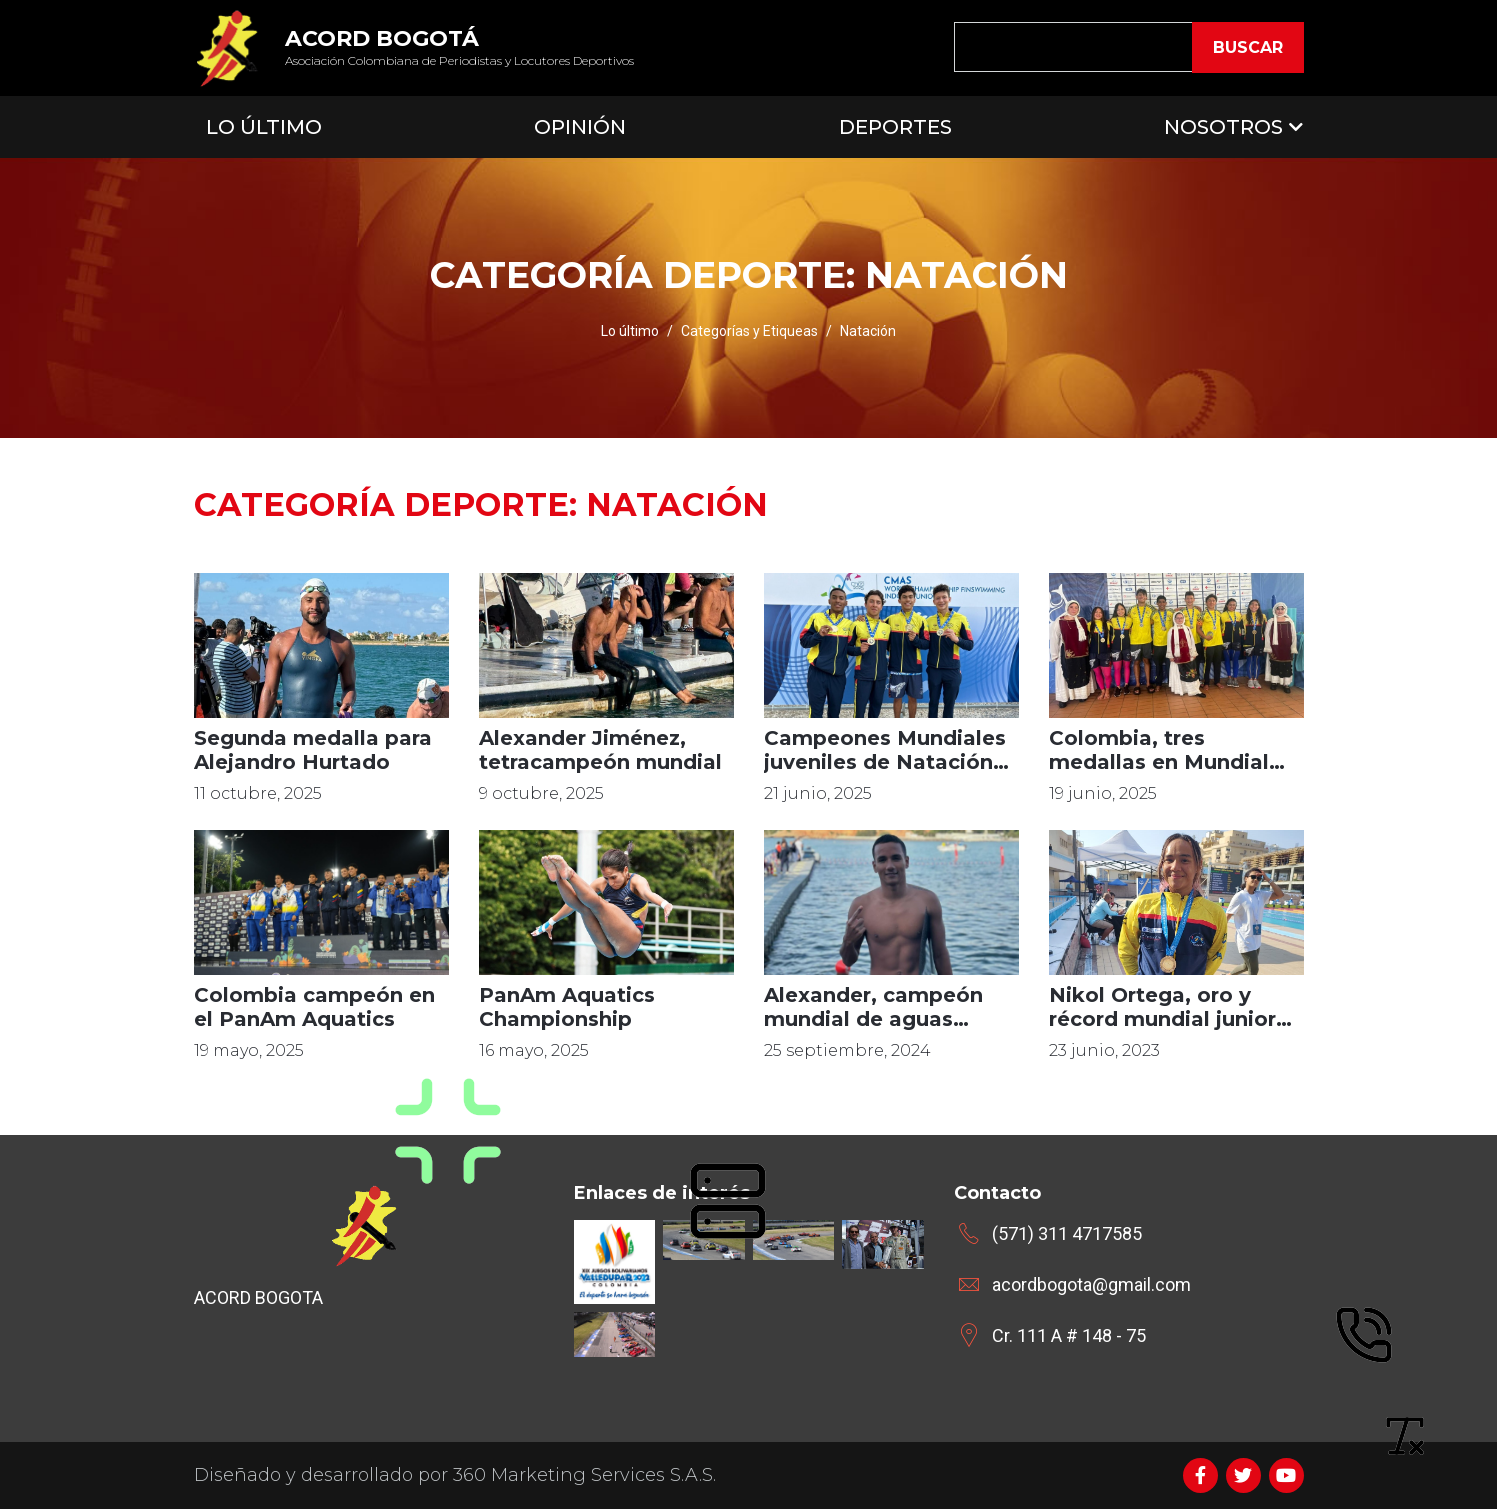 This screenshot has width=1497, height=1509. Describe the element at coordinates (728, 1201) in the screenshot. I see `access server settings or management` at that location.